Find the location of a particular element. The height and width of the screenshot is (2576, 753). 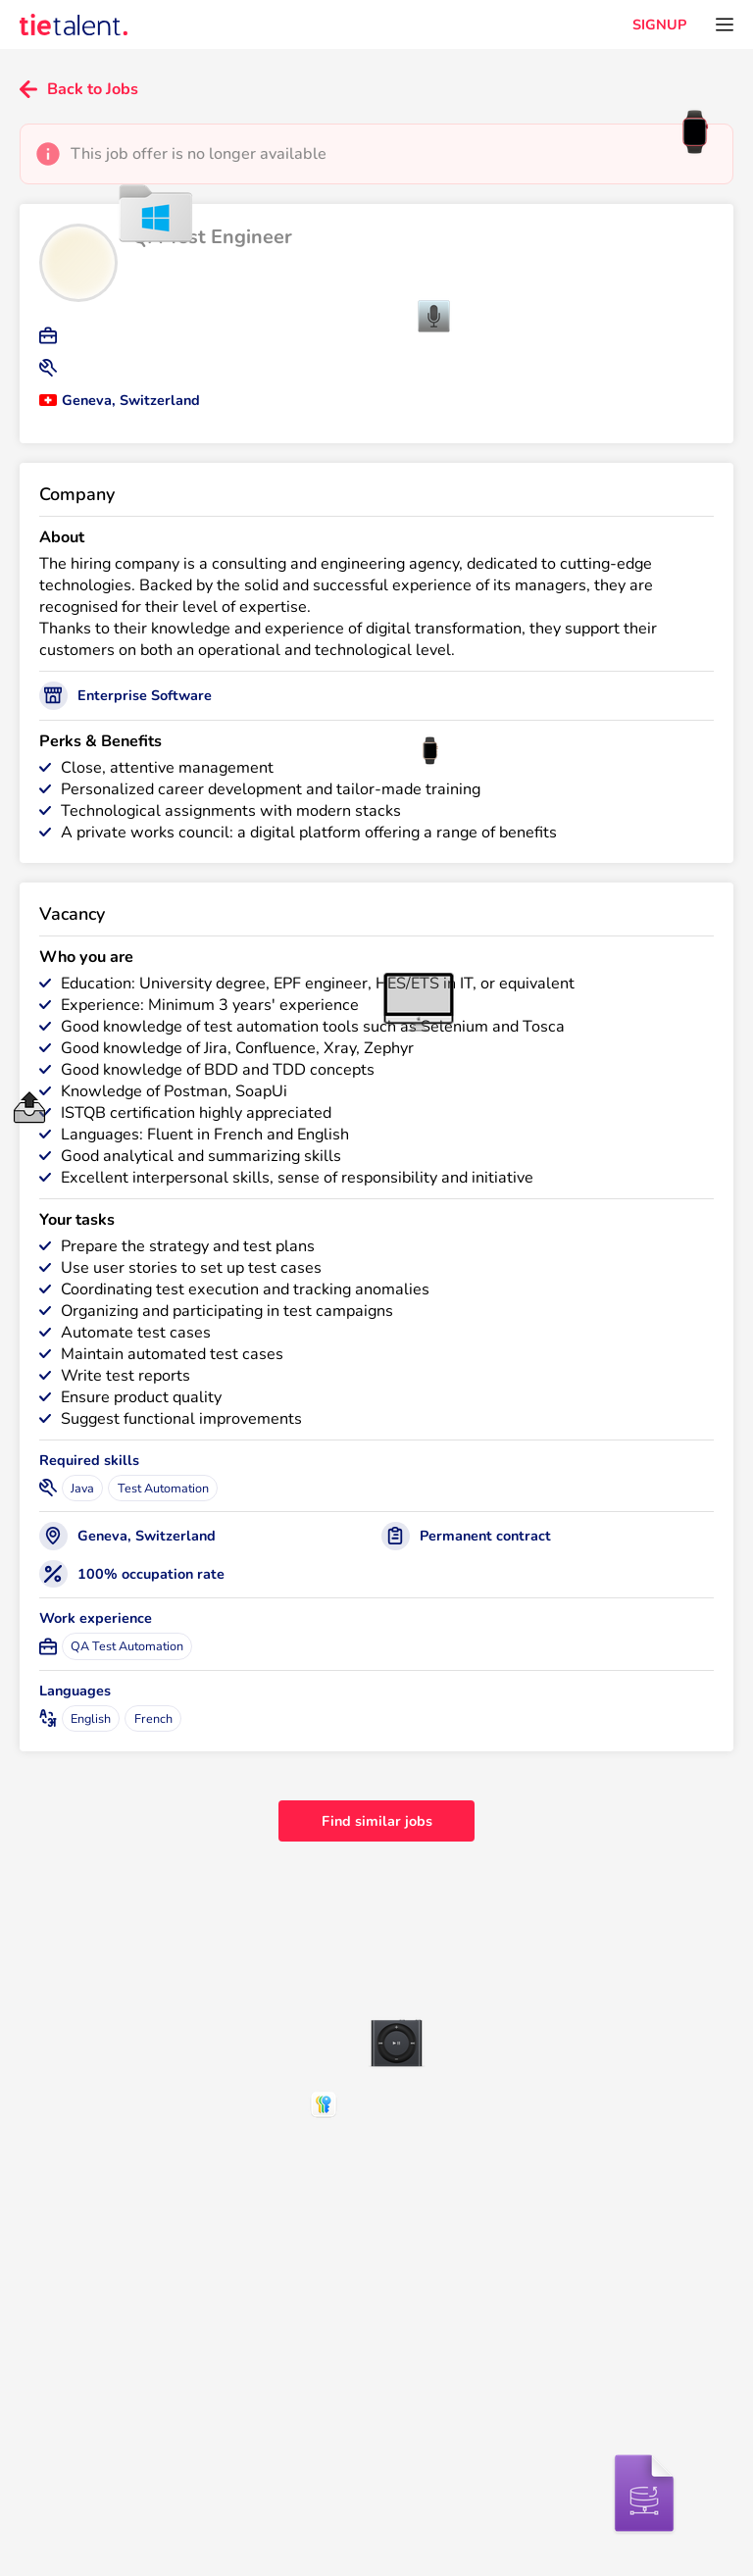

navigate to your iMac in the sidebar is located at coordinates (419, 1003).